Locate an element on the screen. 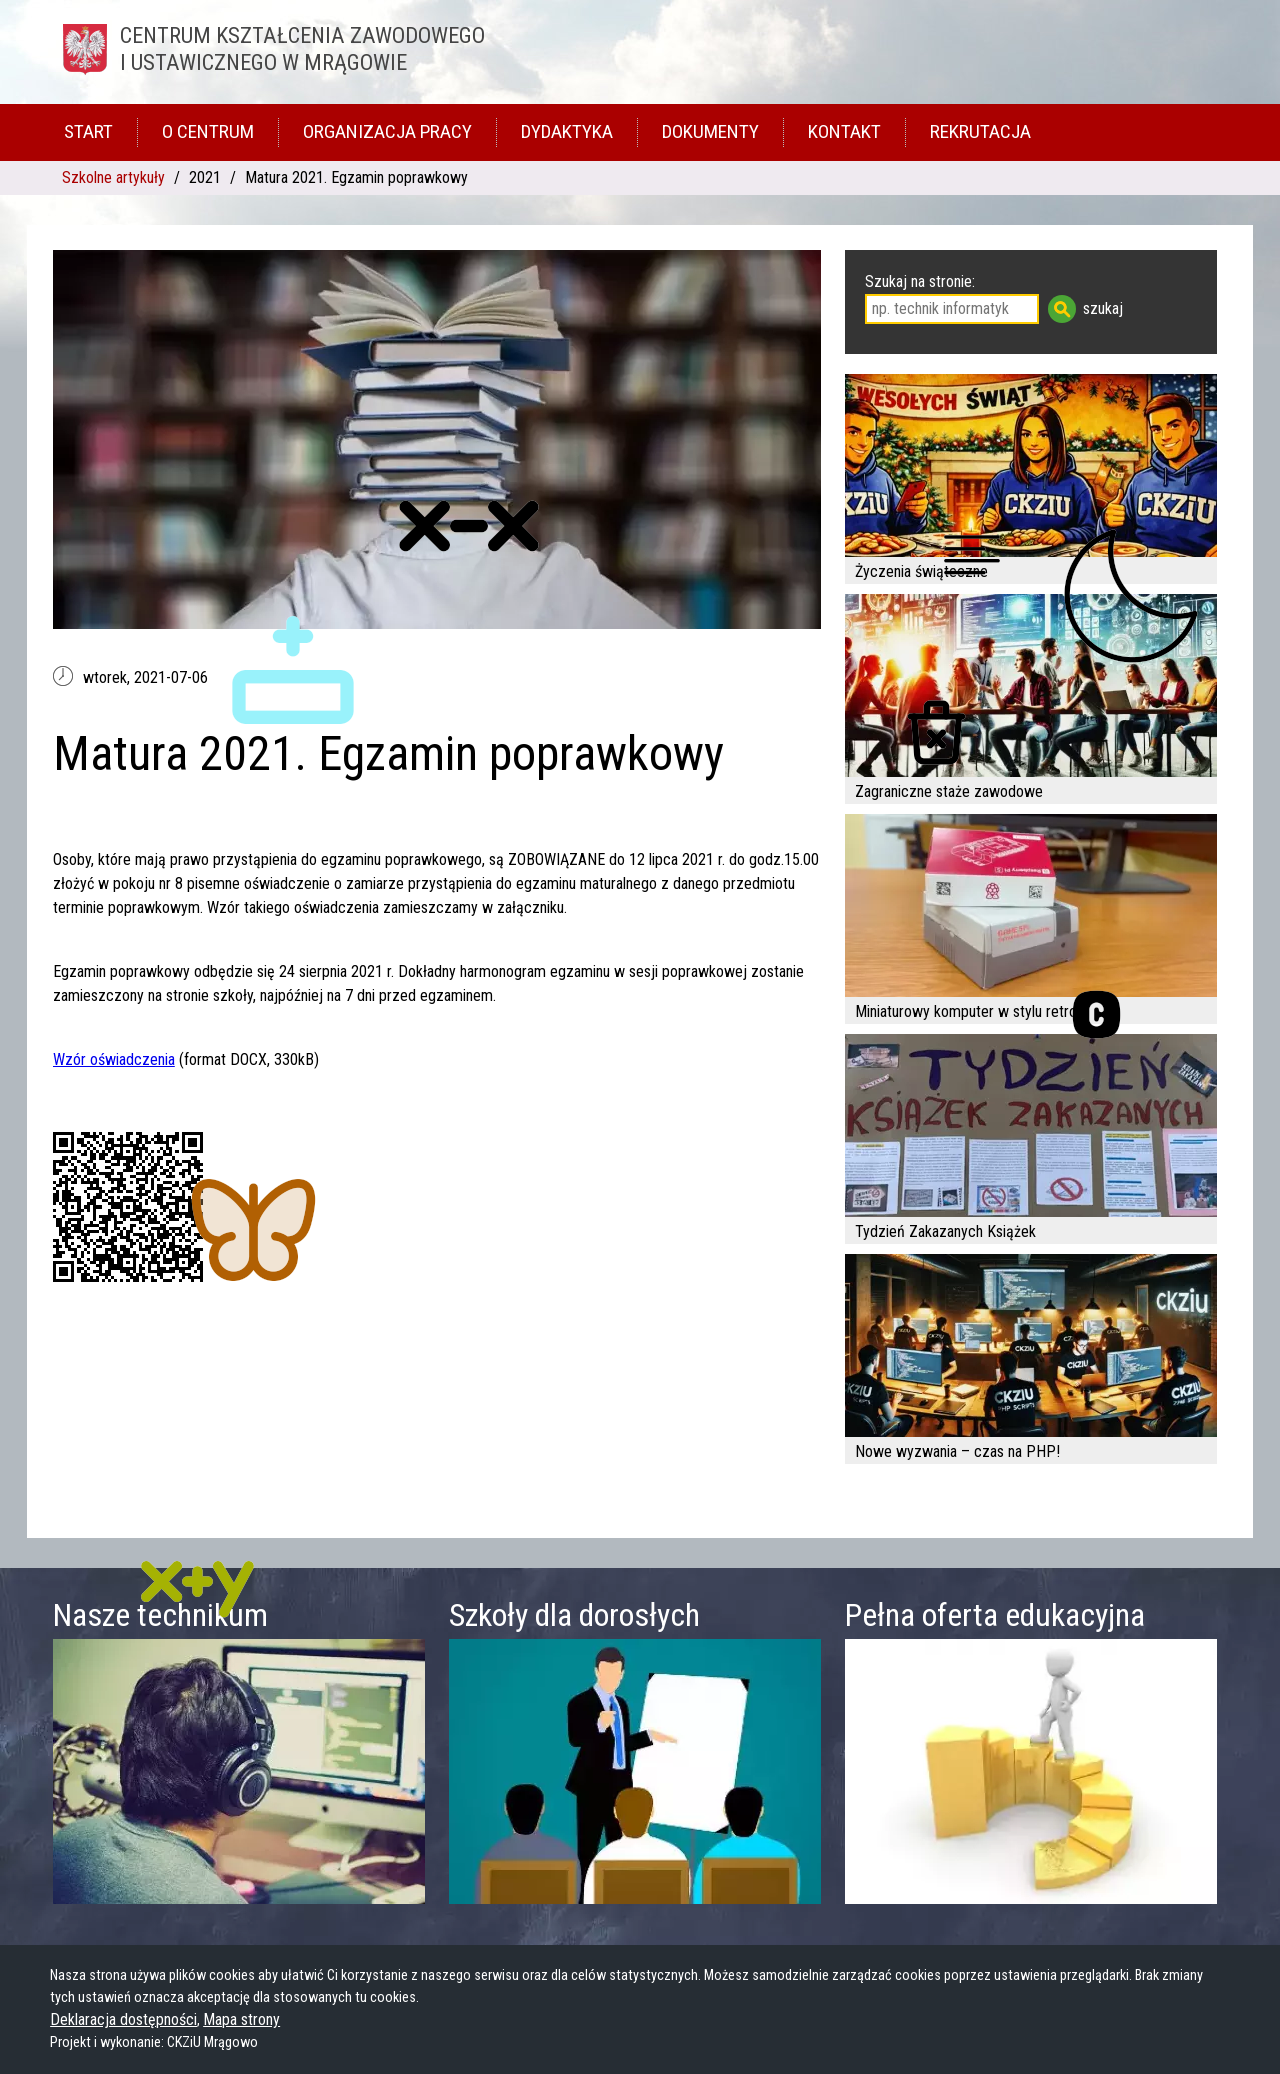 This screenshot has width=1280, height=2074. perform subtraction operation is located at coordinates (469, 526).